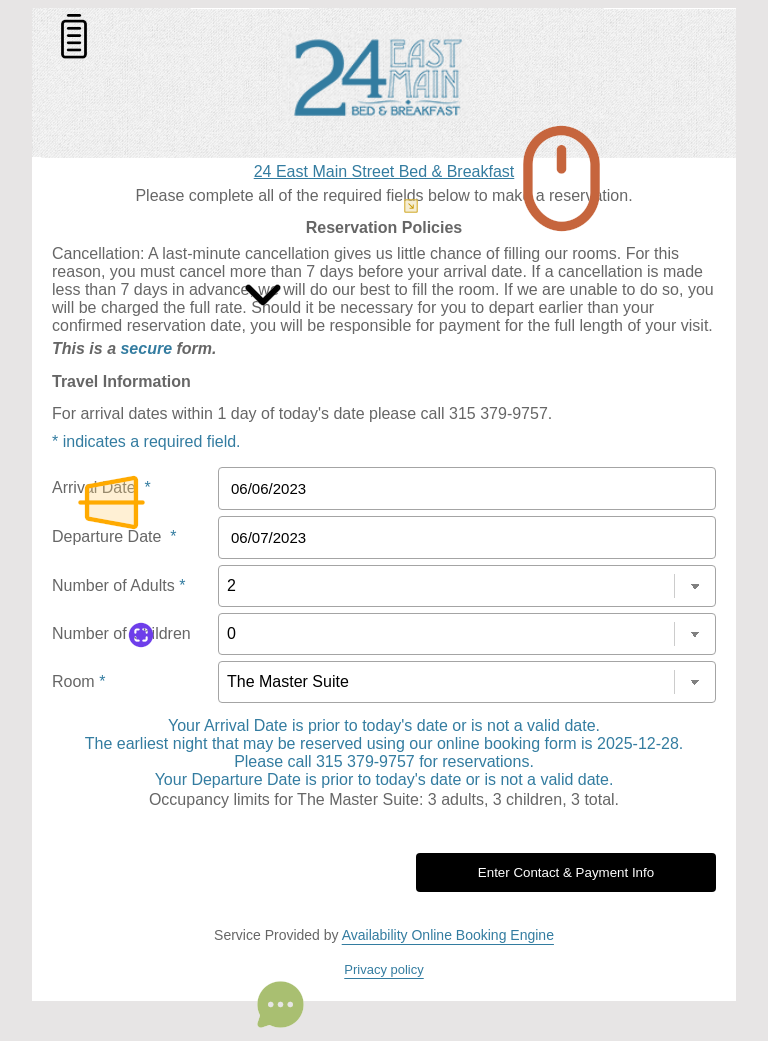 The width and height of the screenshot is (768, 1041). What do you see at coordinates (141, 635) in the screenshot?
I see `tap to scan a QR code or barcode` at bounding box center [141, 635].